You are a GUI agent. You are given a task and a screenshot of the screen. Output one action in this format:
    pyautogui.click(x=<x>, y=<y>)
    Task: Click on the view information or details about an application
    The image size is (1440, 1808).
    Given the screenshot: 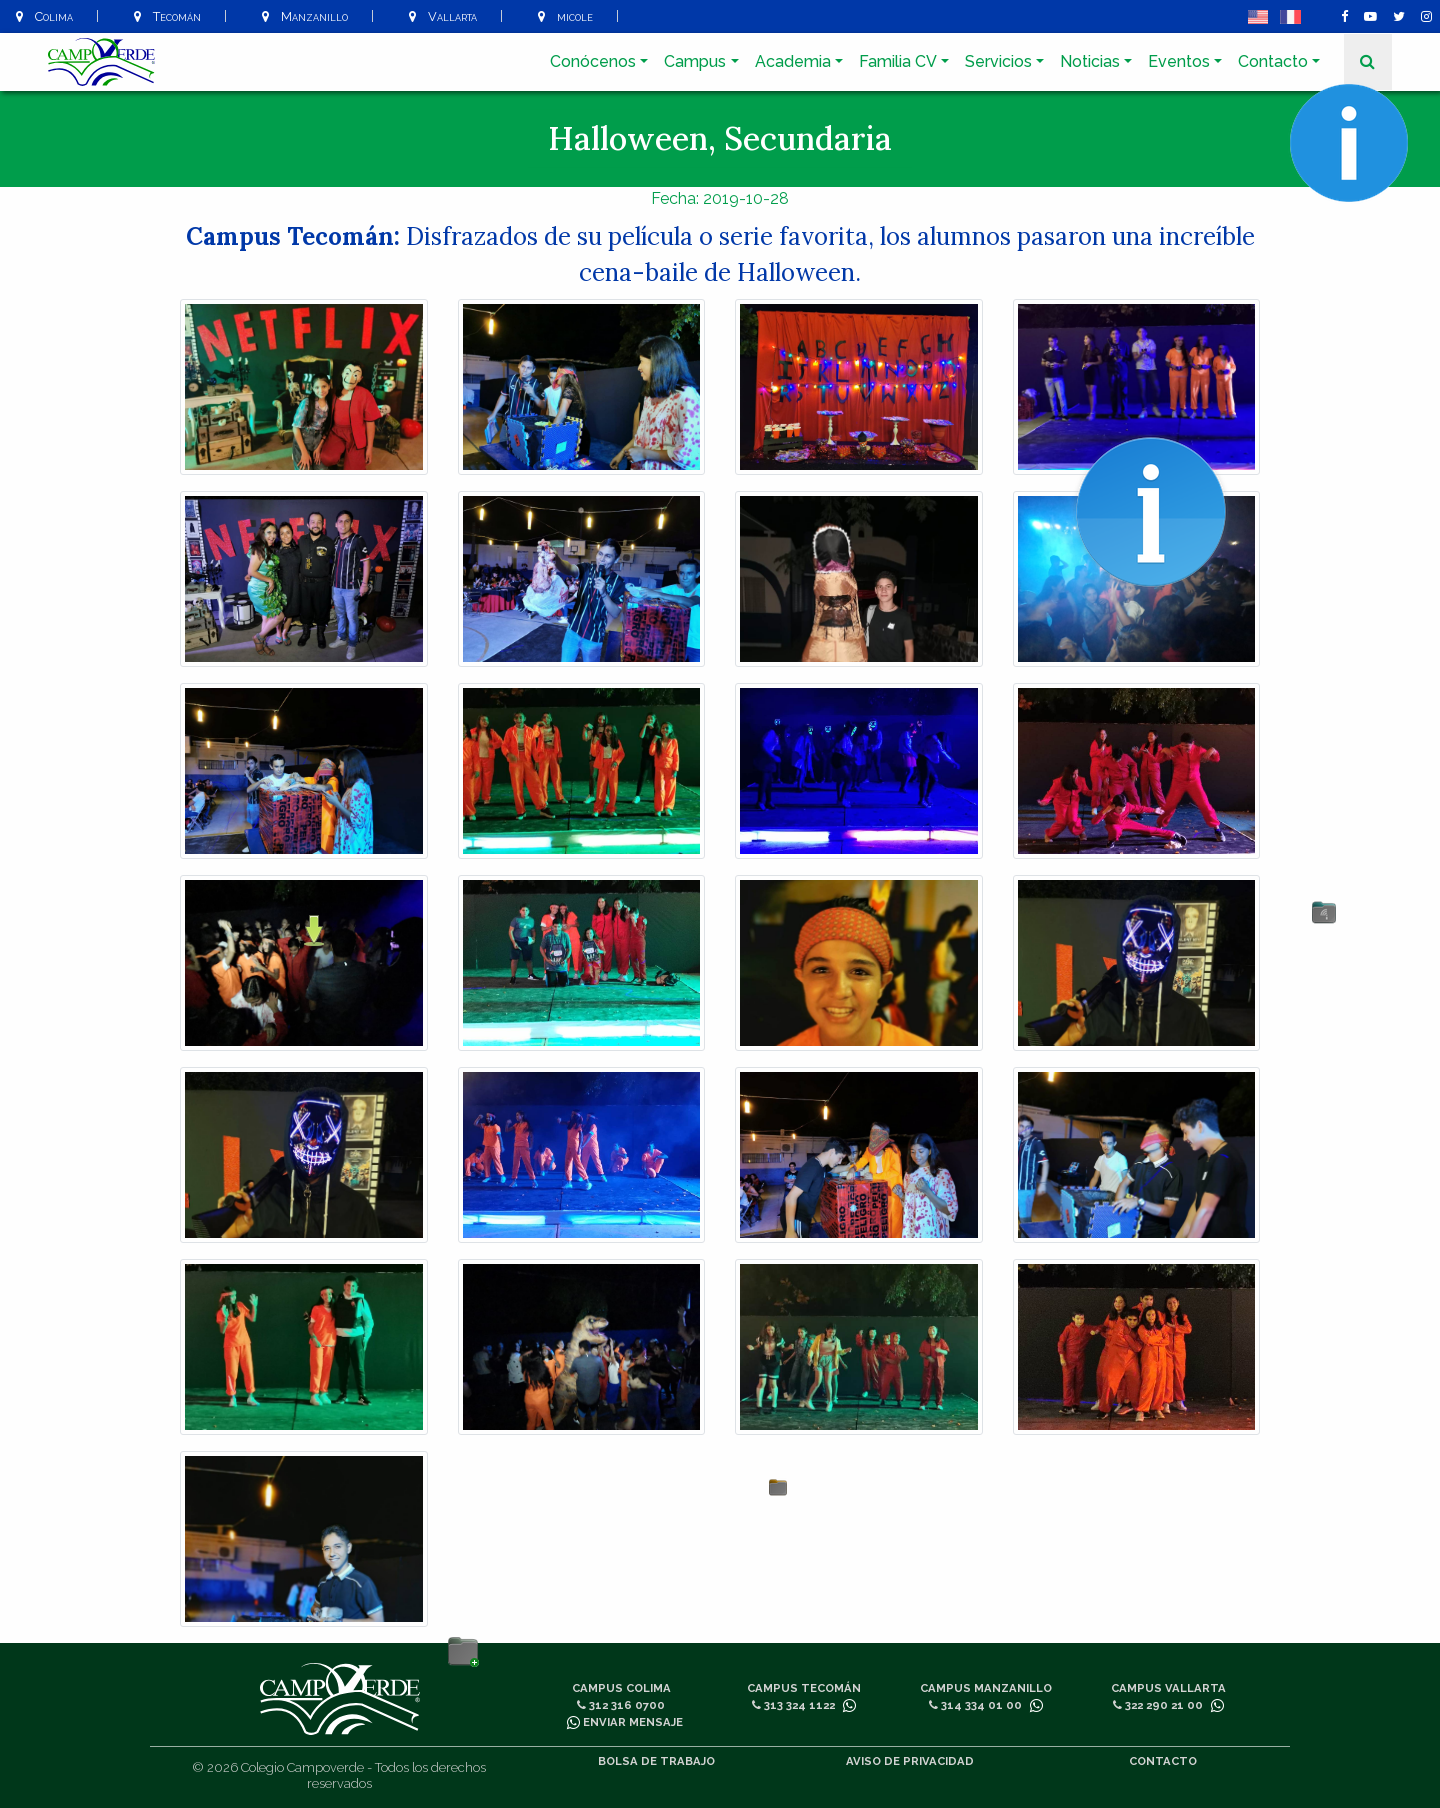 What is the action you would take?
    pyautogui.click(x=1151, y=512)
    